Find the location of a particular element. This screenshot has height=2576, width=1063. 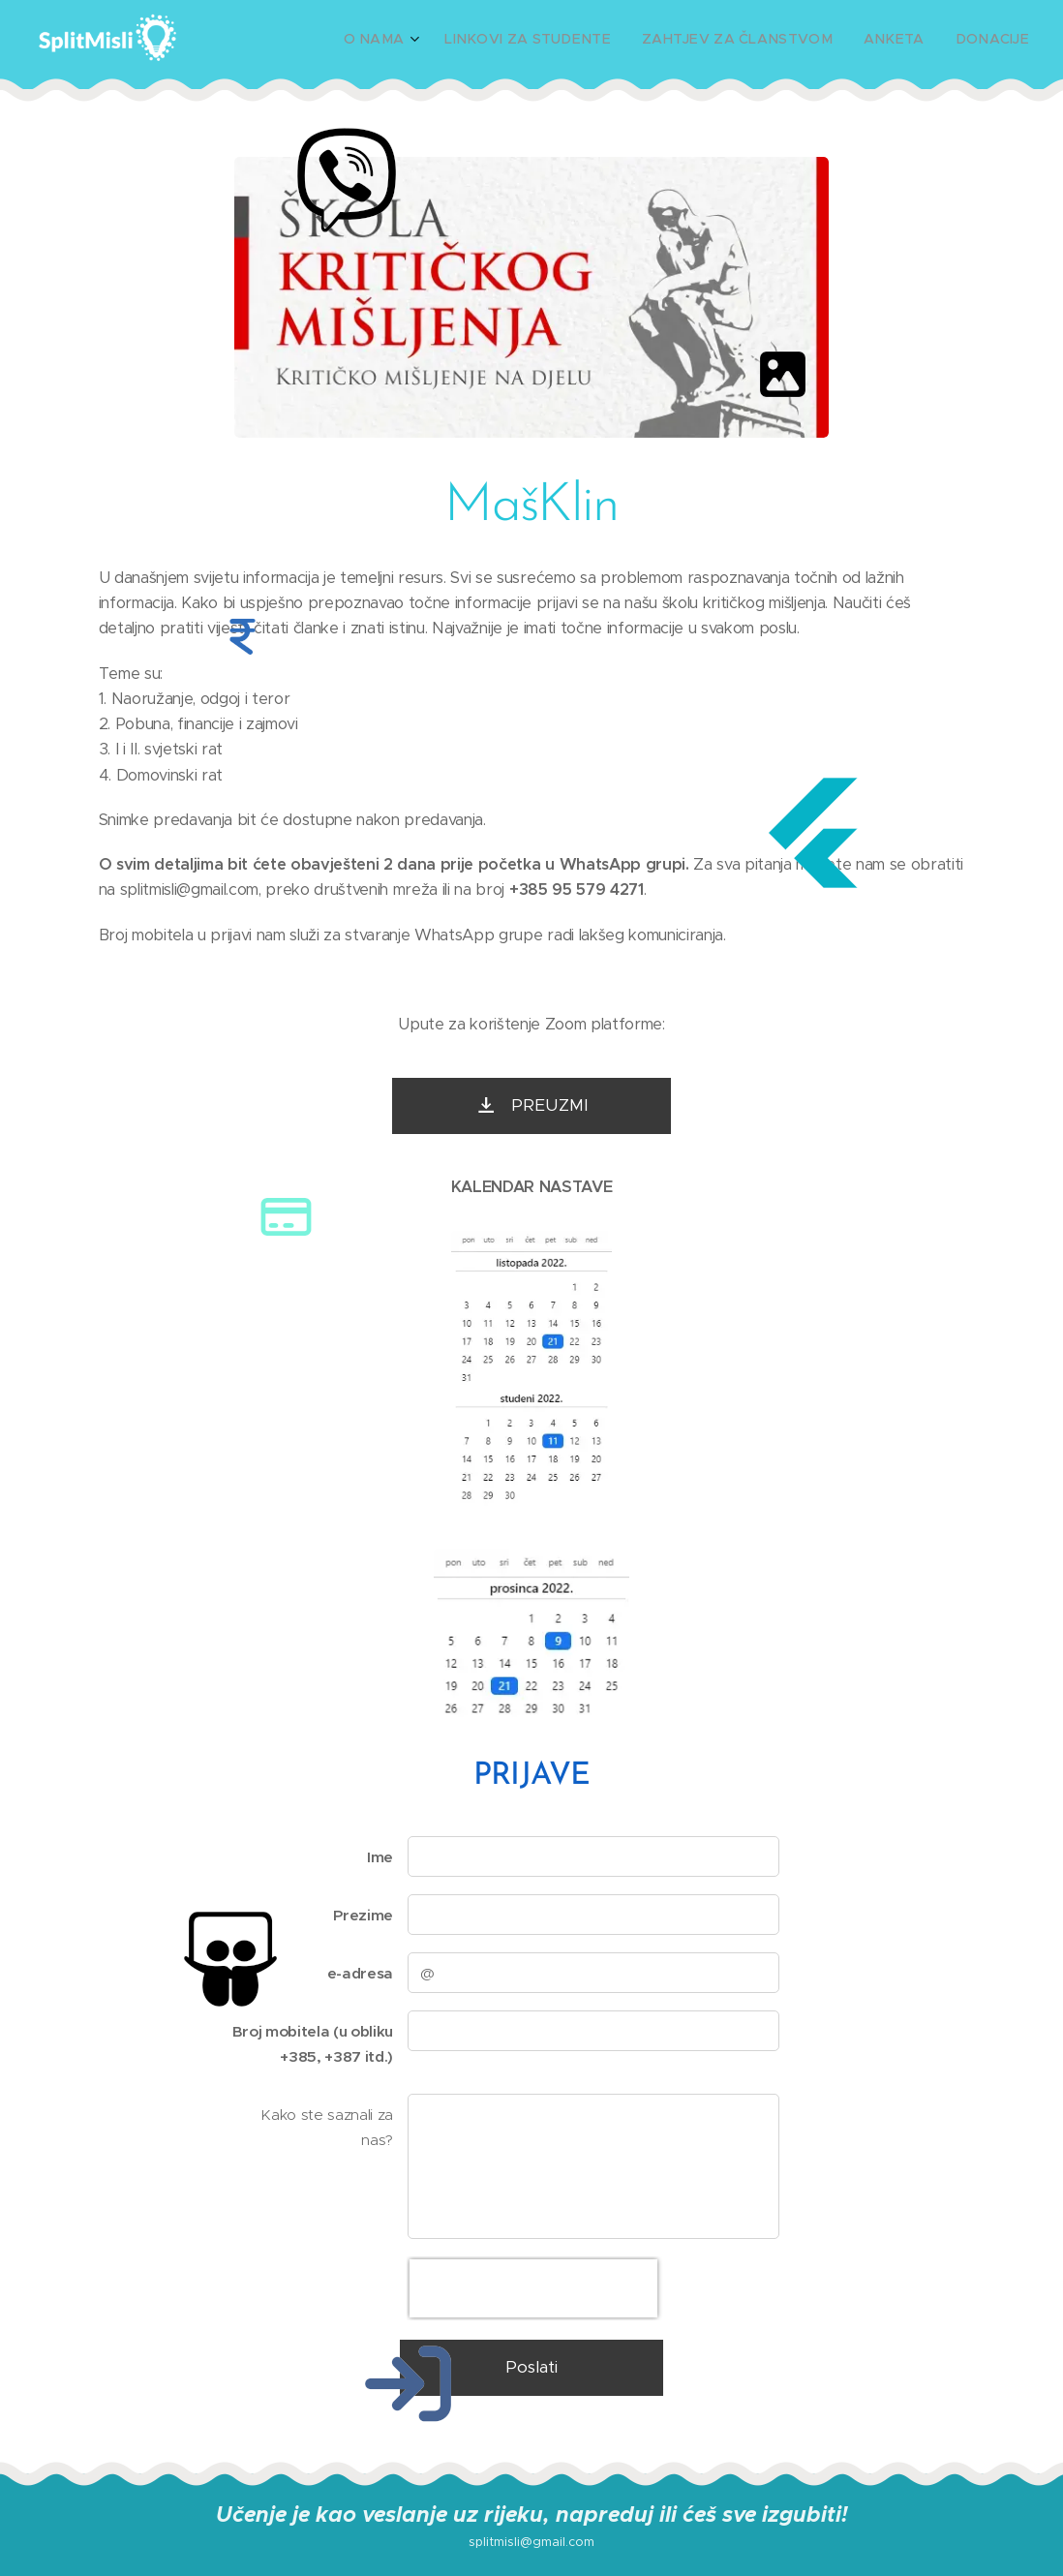

view image or photo is located at coordinates (782, 374).